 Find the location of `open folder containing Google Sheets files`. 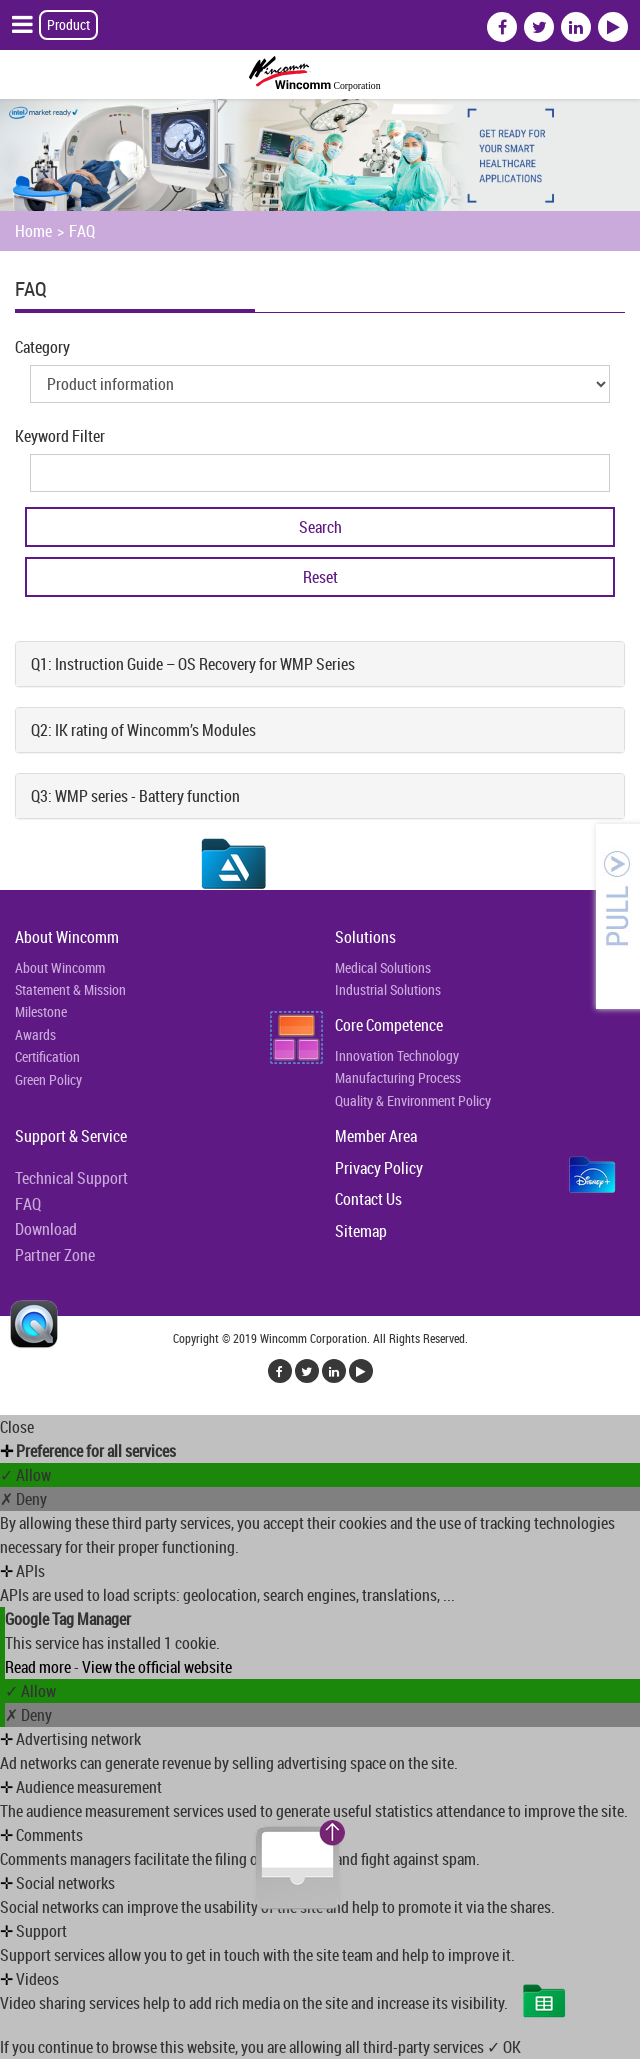

open folder containing Google Sheets files is located at coordinates (544, 2002).